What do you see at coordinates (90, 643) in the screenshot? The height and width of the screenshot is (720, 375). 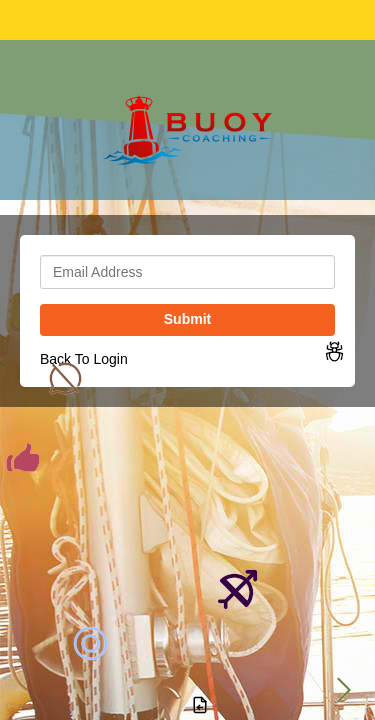 I see `select a single option from a list` at bounding box center [90, 643].